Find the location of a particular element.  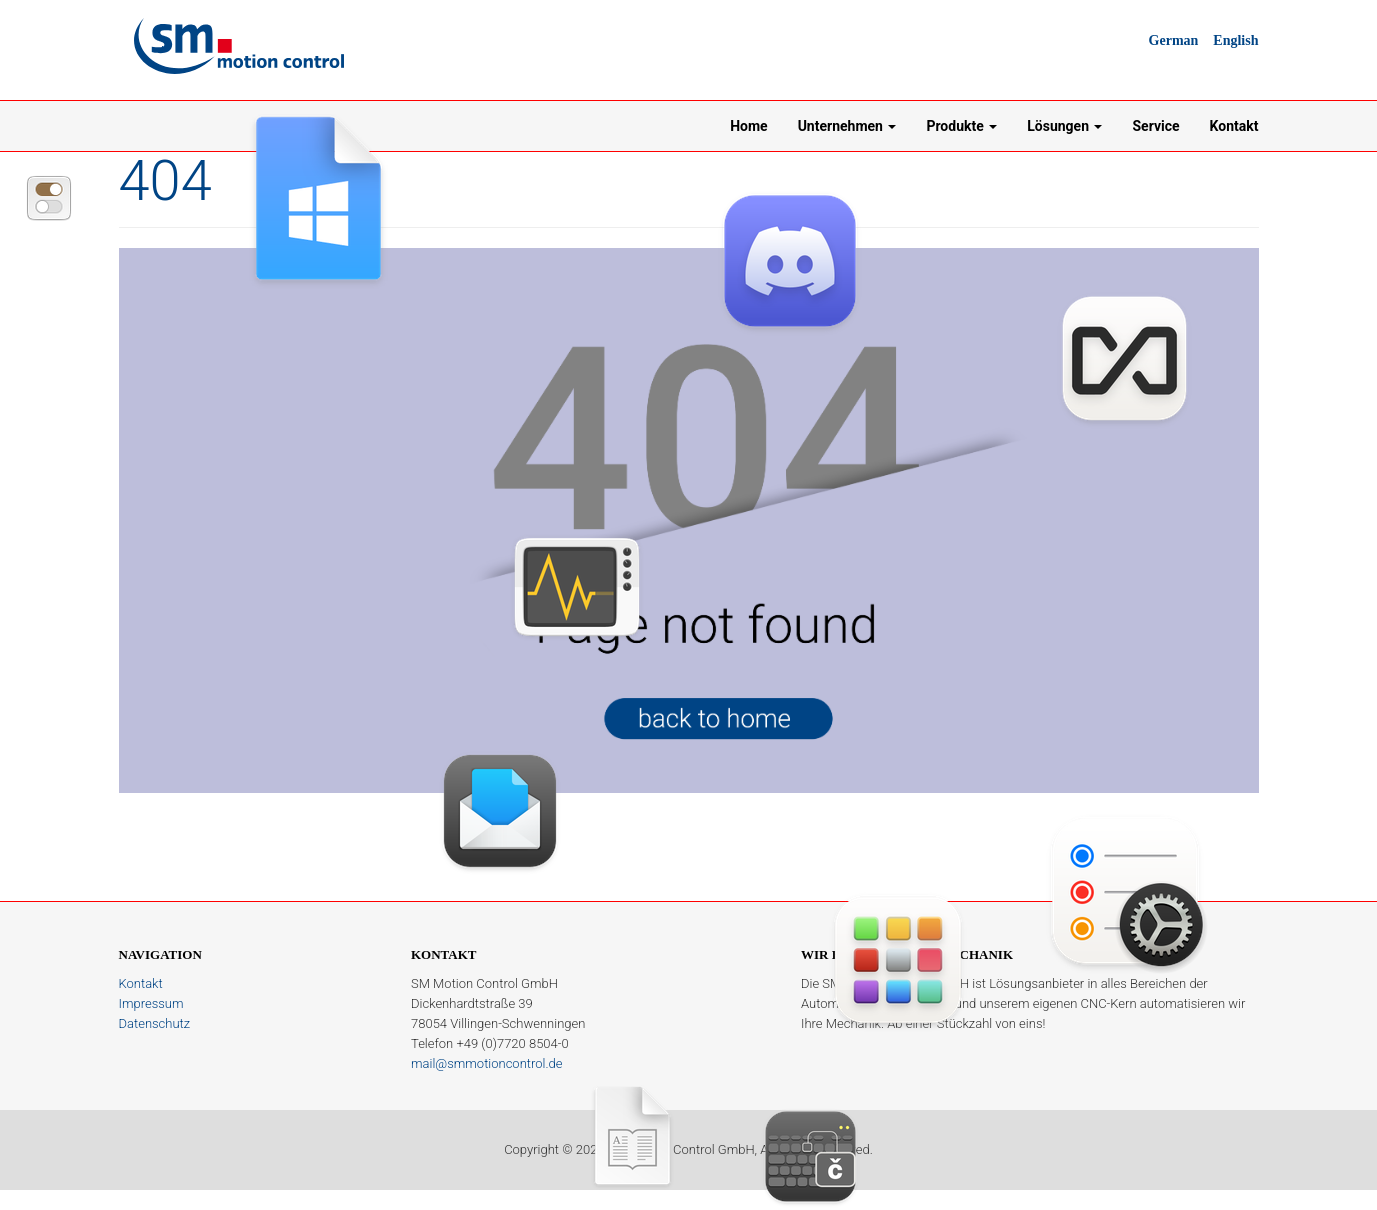

open gnome tweaks to customize system settings is located at coordinates (49, 198).